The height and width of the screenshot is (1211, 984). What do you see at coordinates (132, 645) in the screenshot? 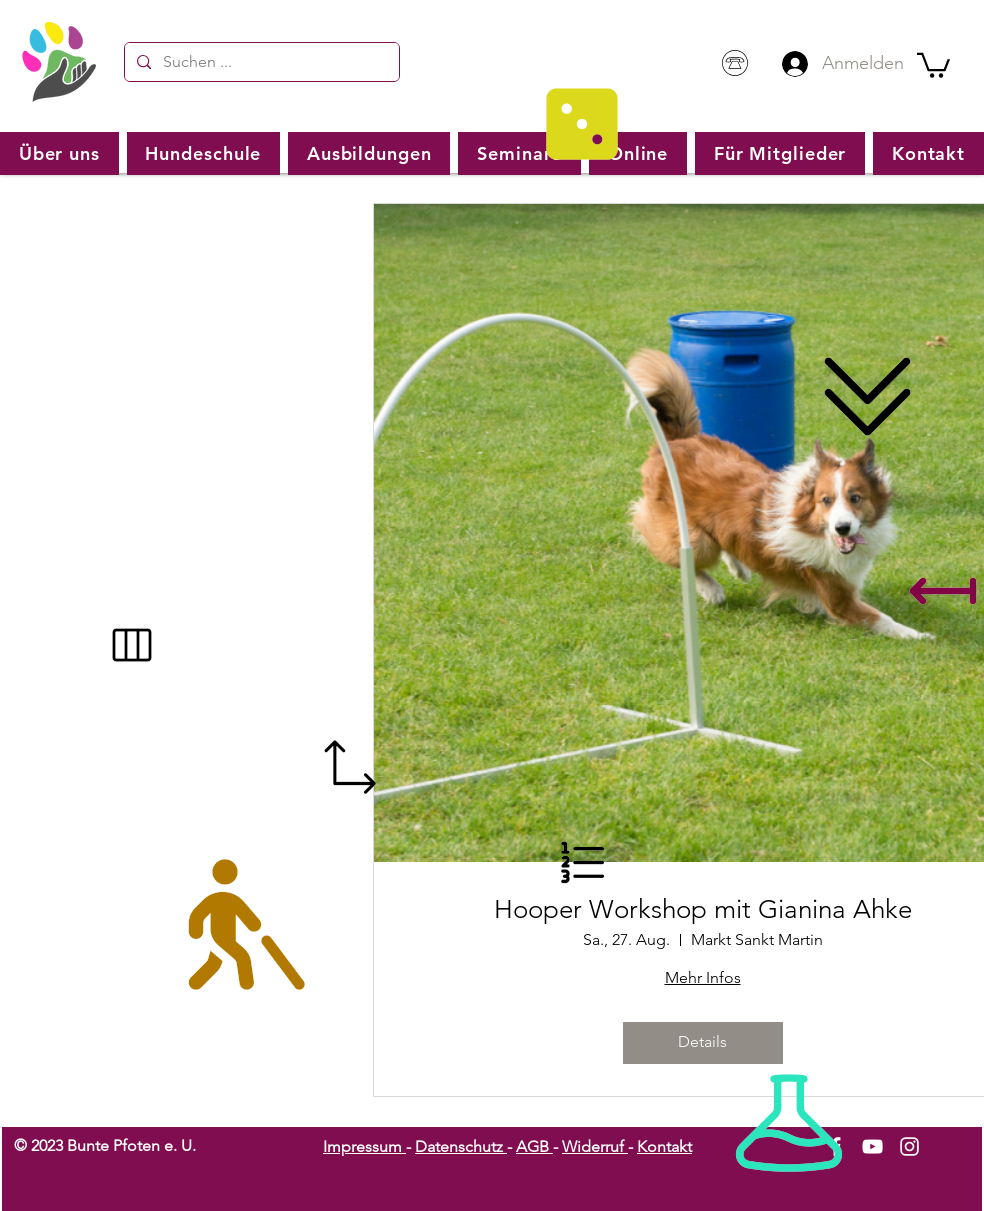
I see `switch to column view layout` at bounding box center [132, 645].